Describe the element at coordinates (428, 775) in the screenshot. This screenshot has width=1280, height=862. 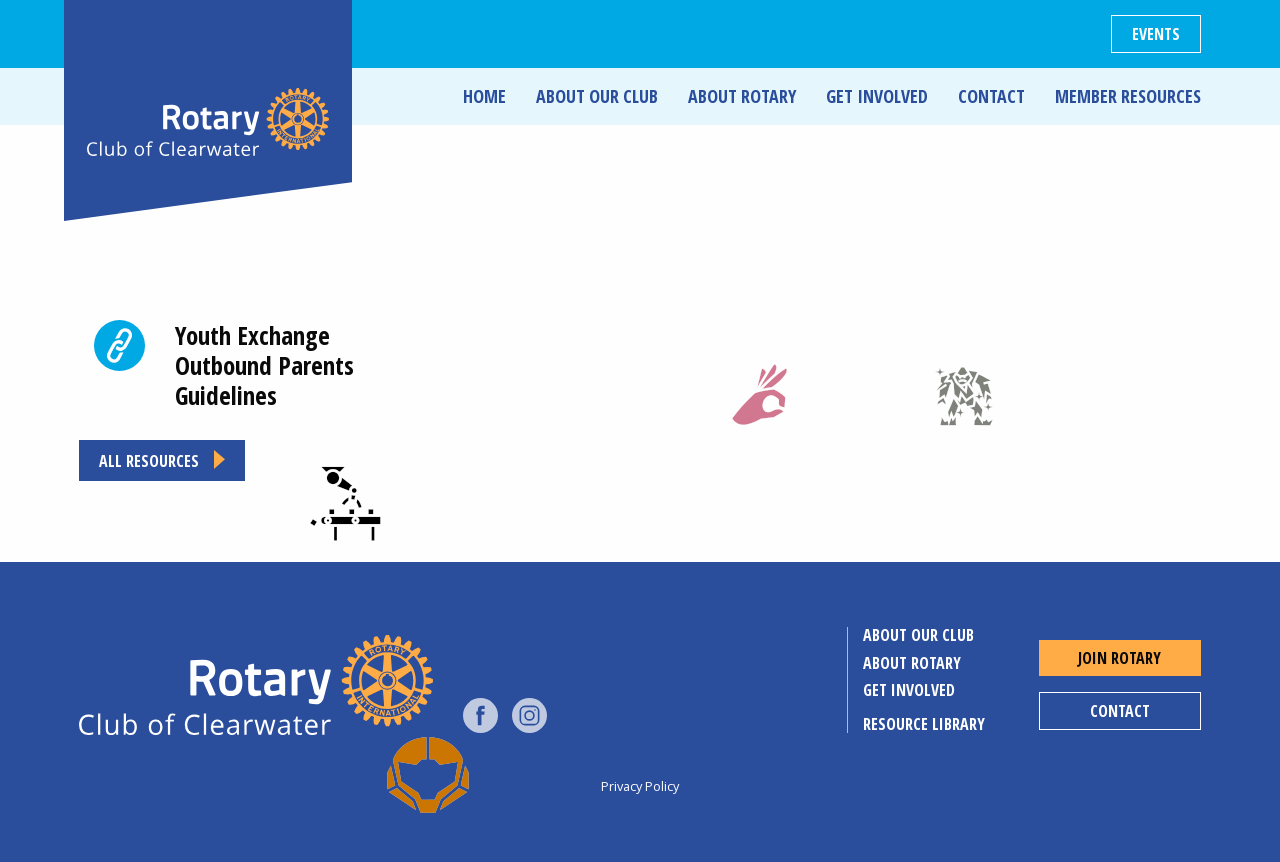
I see `launch Metroid or Samus-themed game content` at that location.